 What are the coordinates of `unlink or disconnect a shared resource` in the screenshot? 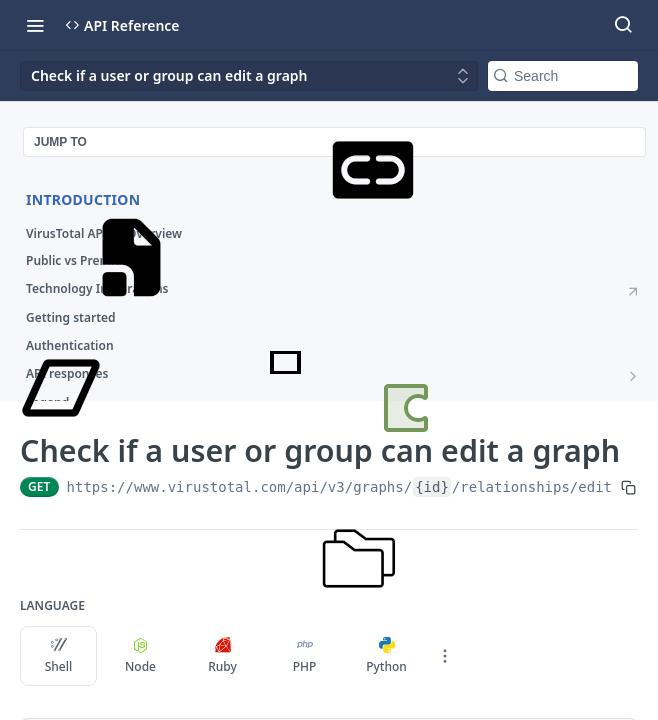 It's located at (373, 170).